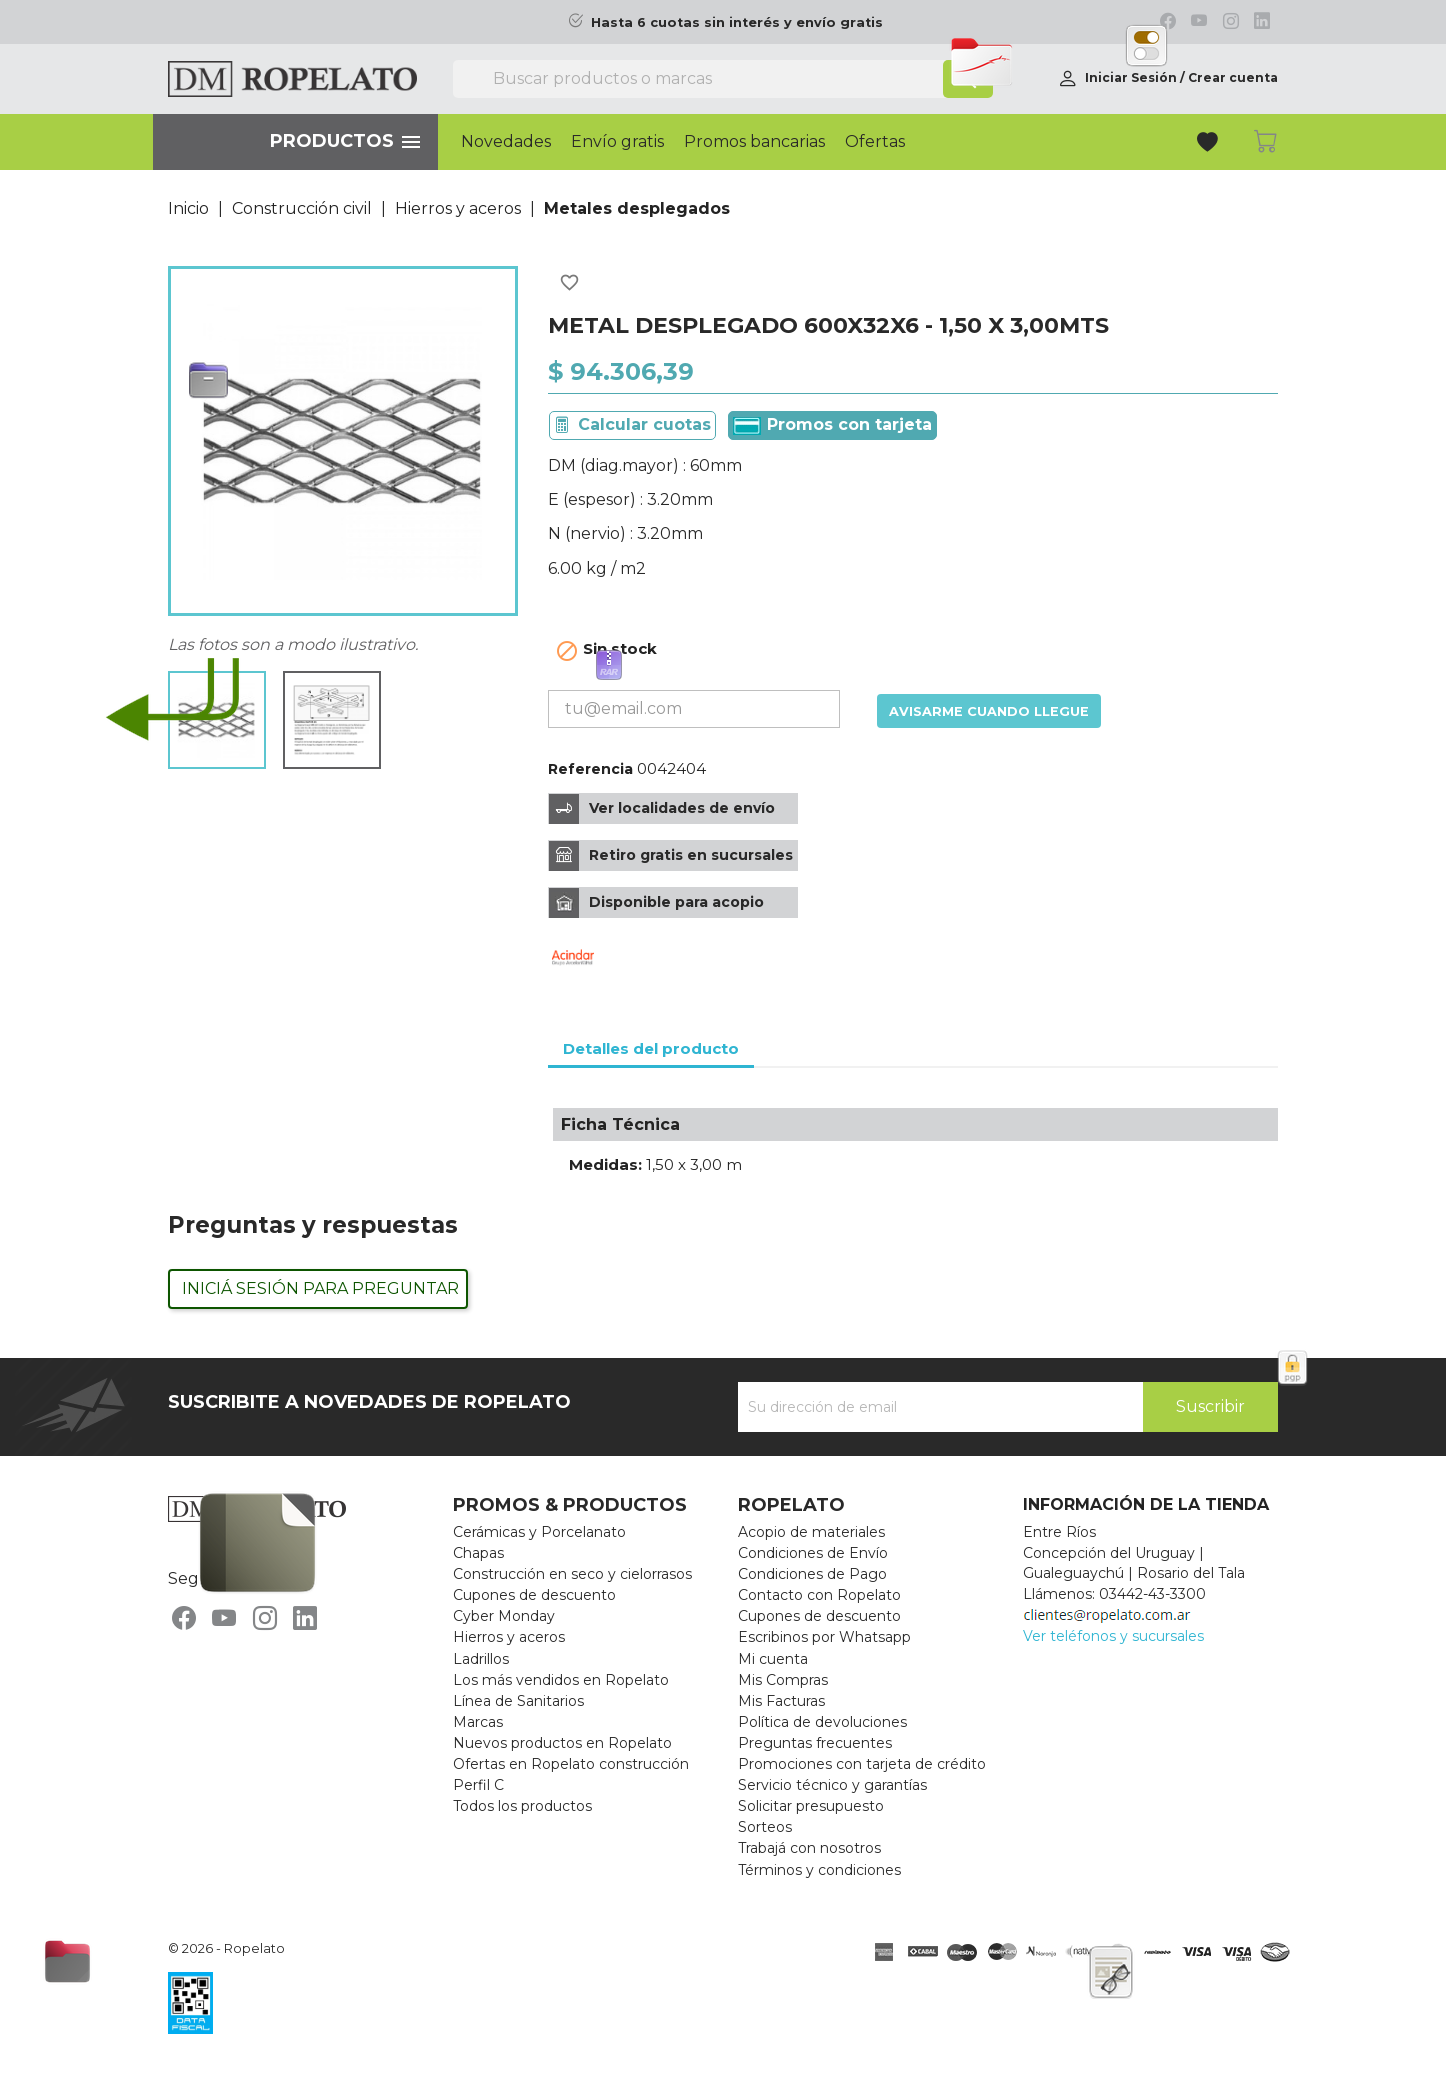  I want to click on open the documents app, so click(1111, 1972).